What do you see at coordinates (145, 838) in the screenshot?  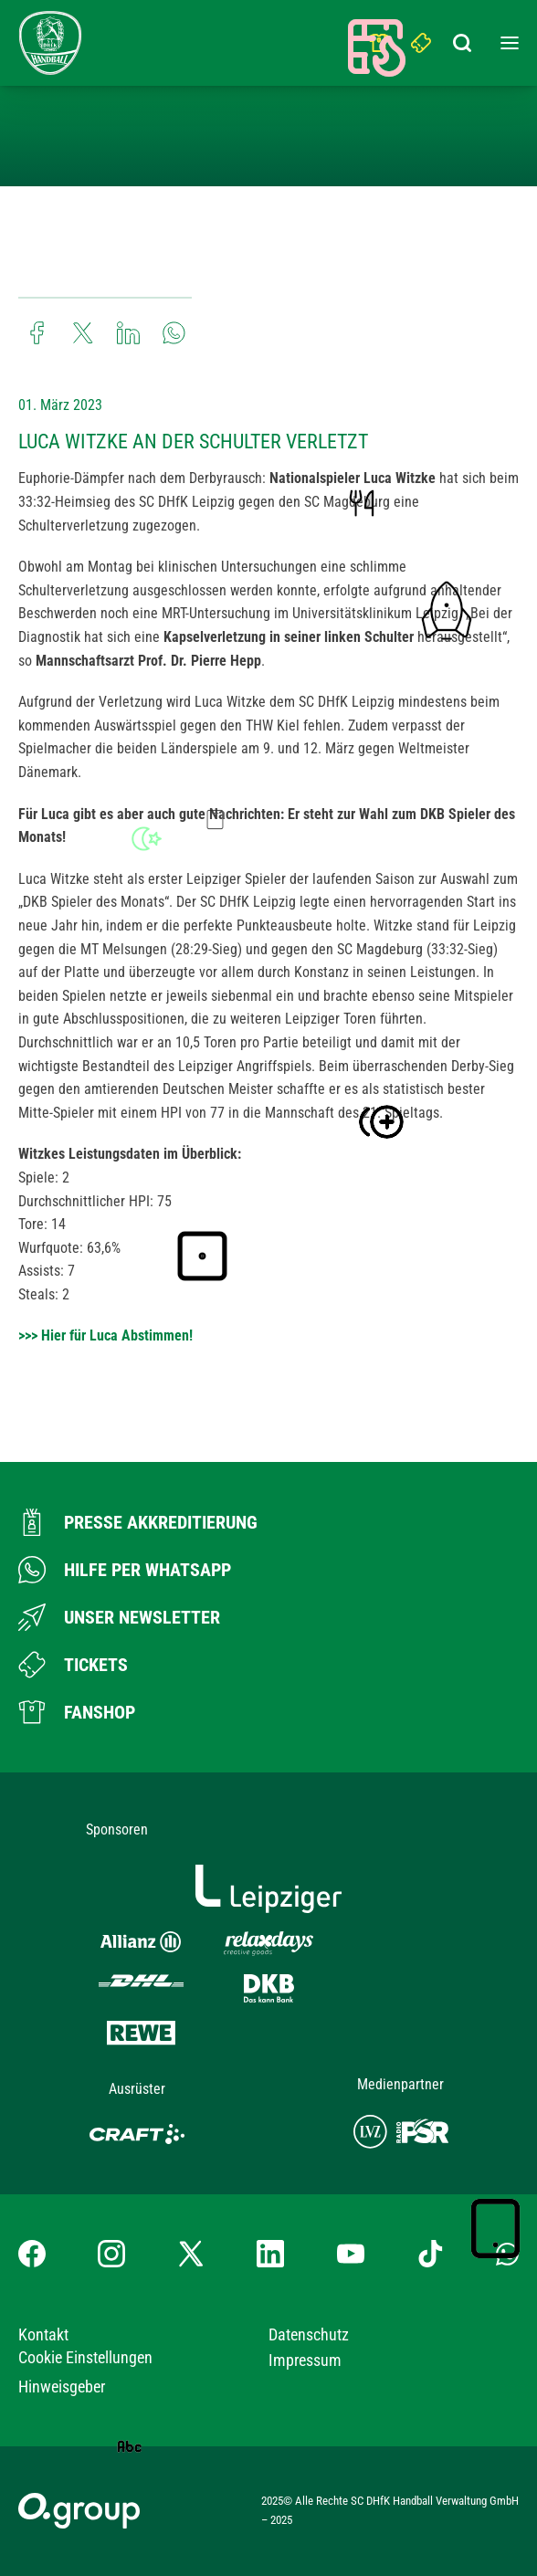 I see `indicates Islamic religious content or features` at bounding box center [145, 838].